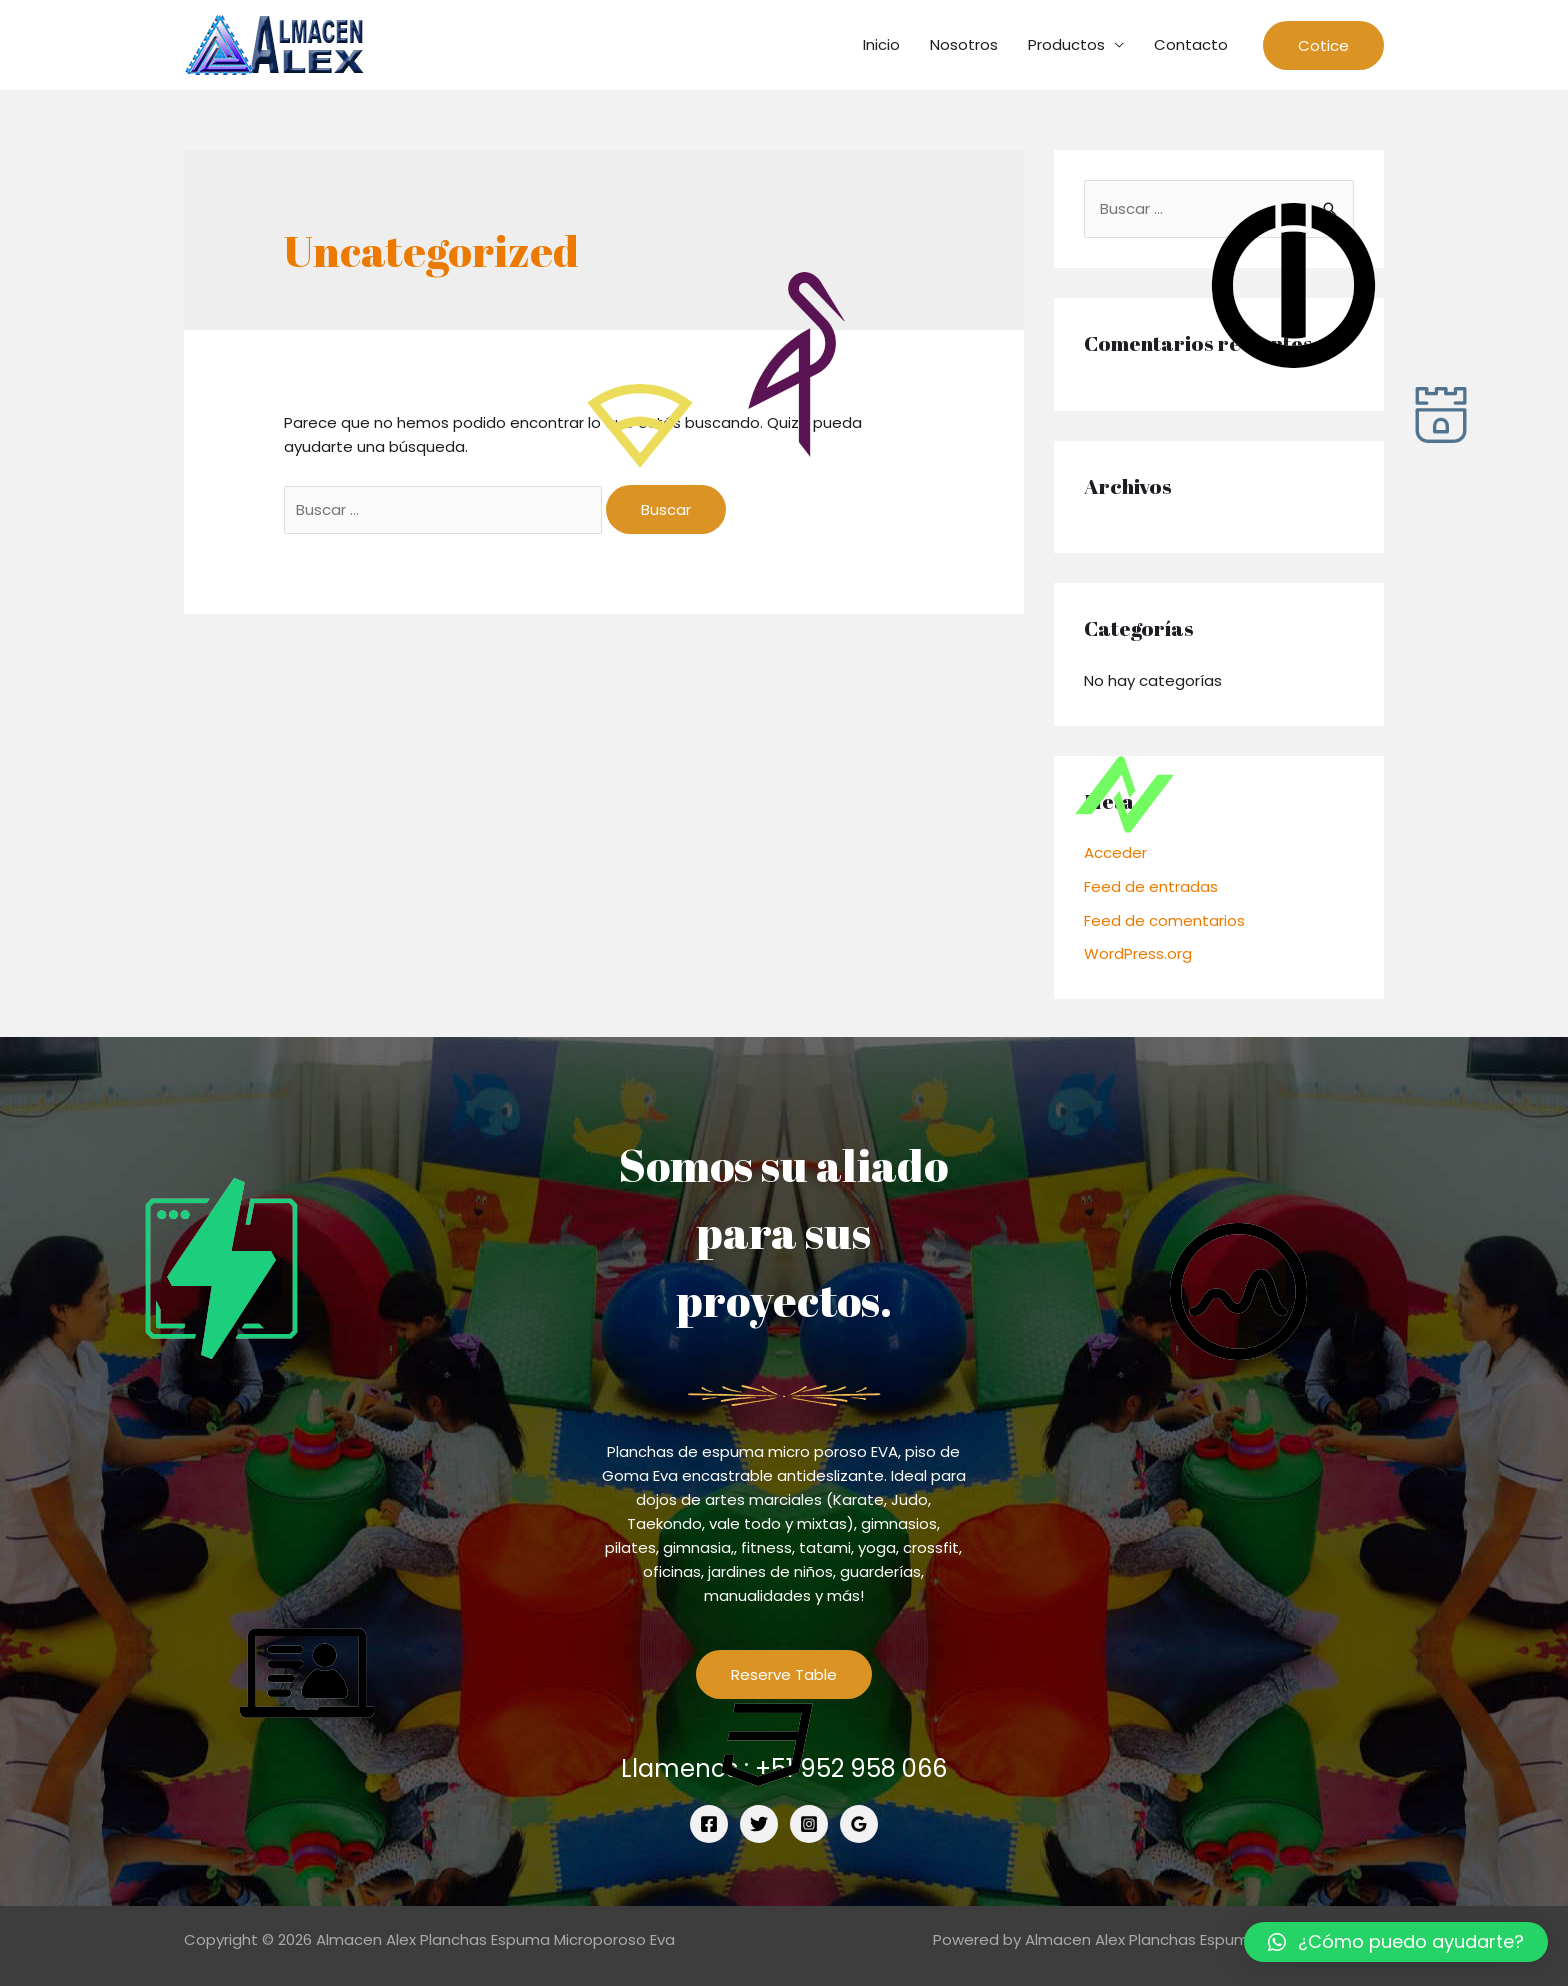 The image size is (1568, 1986). Describe the element at coordinates (221, 1268) in the screenshot. I see `cloudflare pages logo` at that location.